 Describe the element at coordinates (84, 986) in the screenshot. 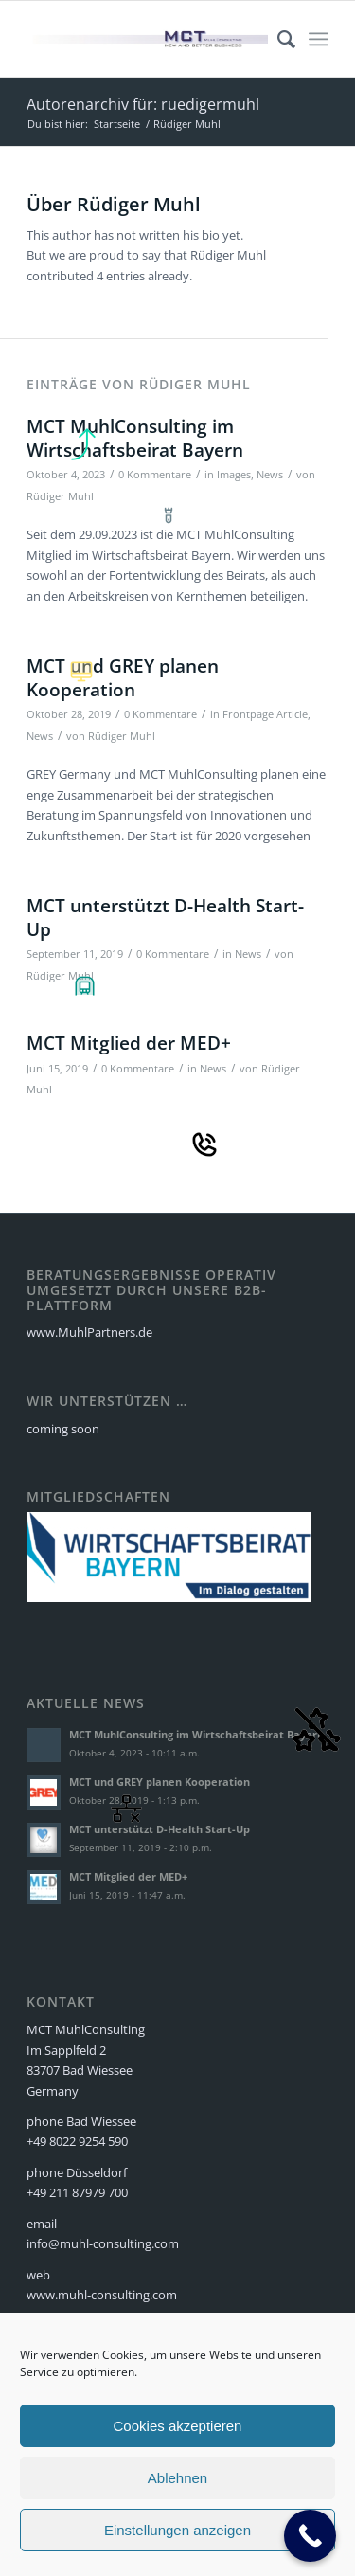

I see `view subway or metro transit options` at that location.